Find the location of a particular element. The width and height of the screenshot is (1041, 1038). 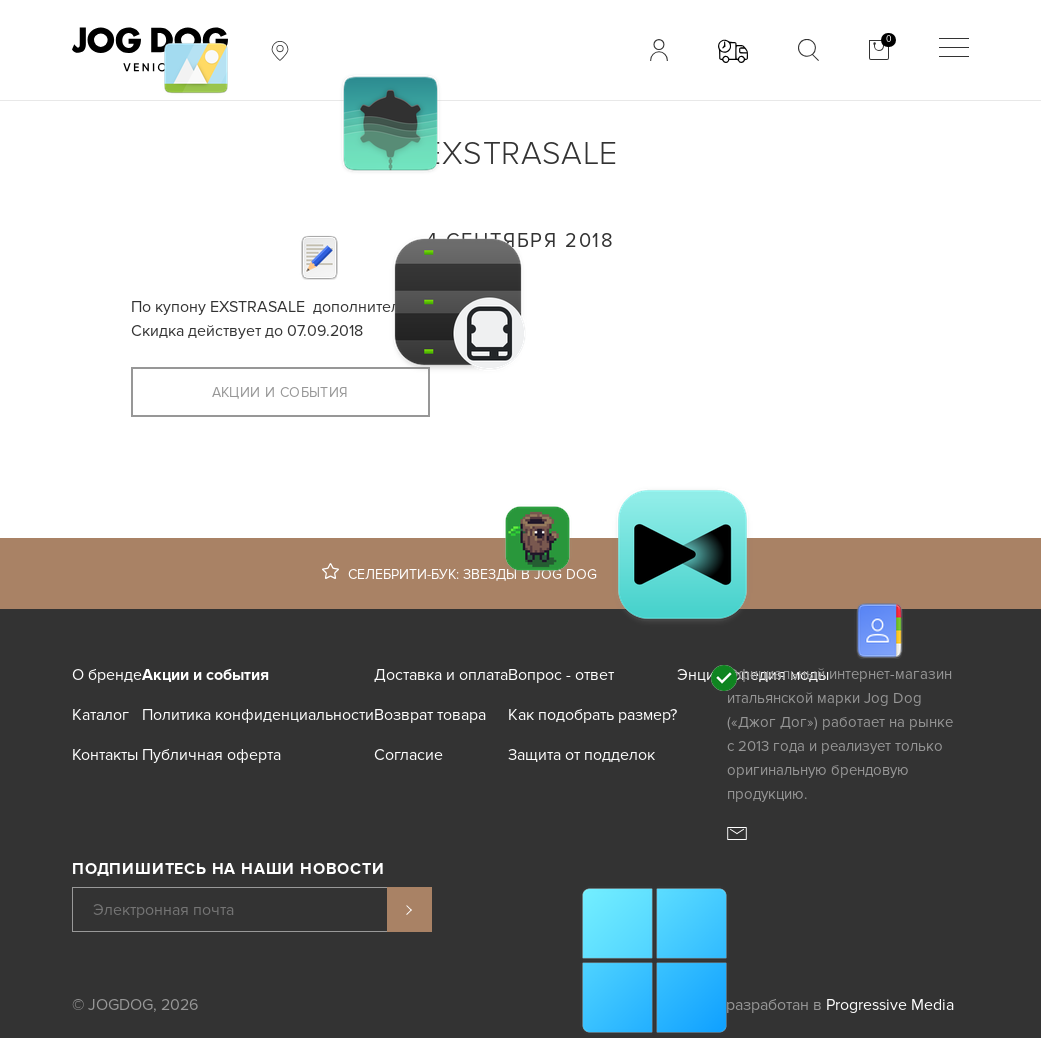

open gitbutler version control app is located at coordinates (682, 554).